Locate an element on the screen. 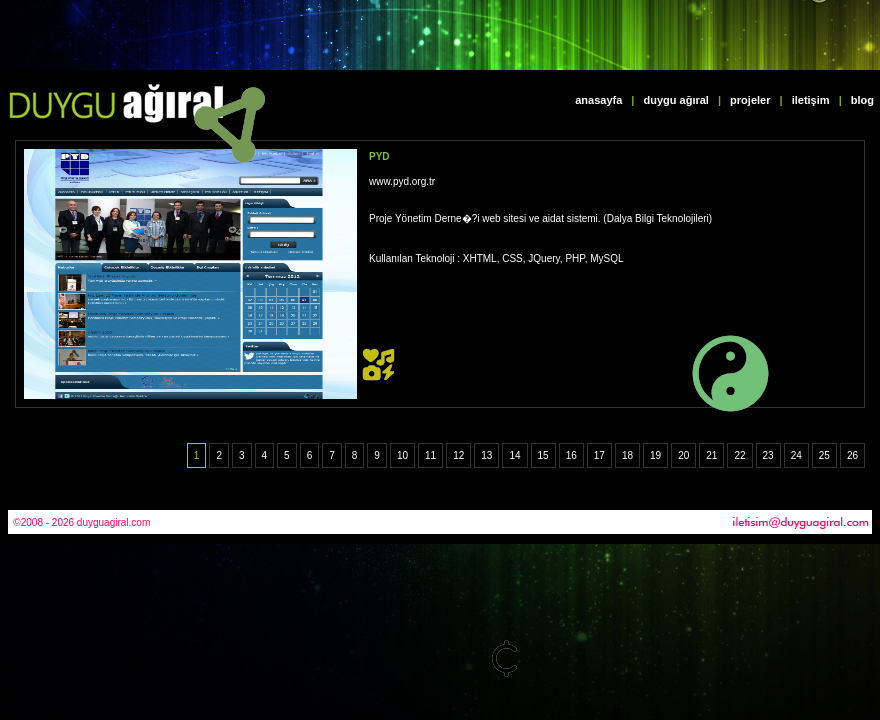 This screenshot has height=720, width=880. access balance or wellness settings is located at coordinates (730, 373).